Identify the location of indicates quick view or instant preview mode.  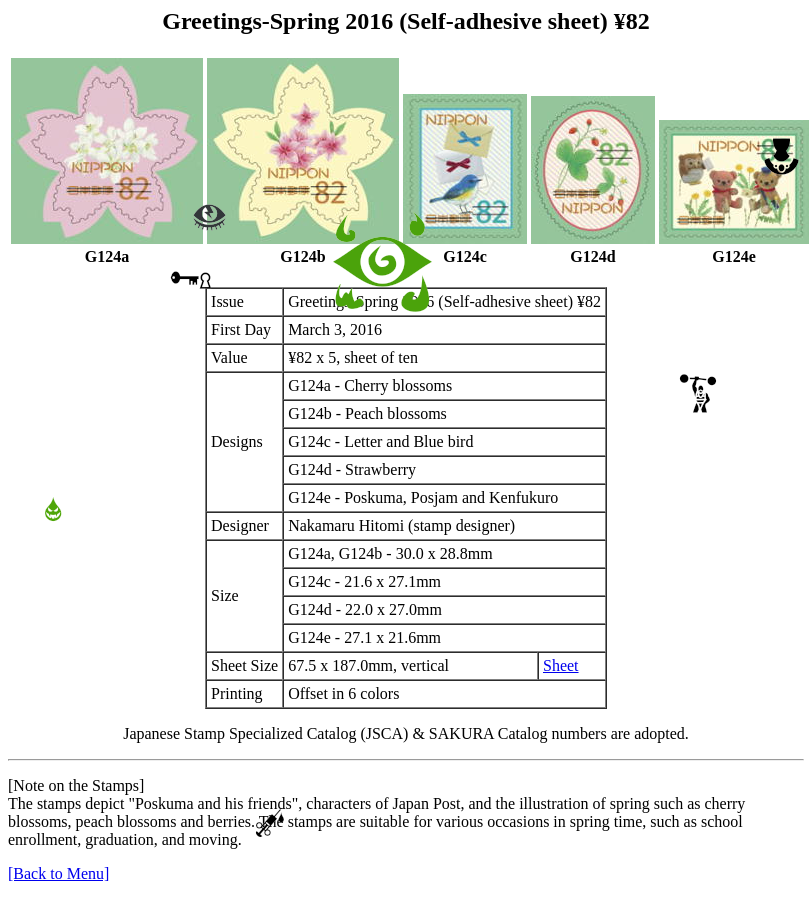
(209, 217).